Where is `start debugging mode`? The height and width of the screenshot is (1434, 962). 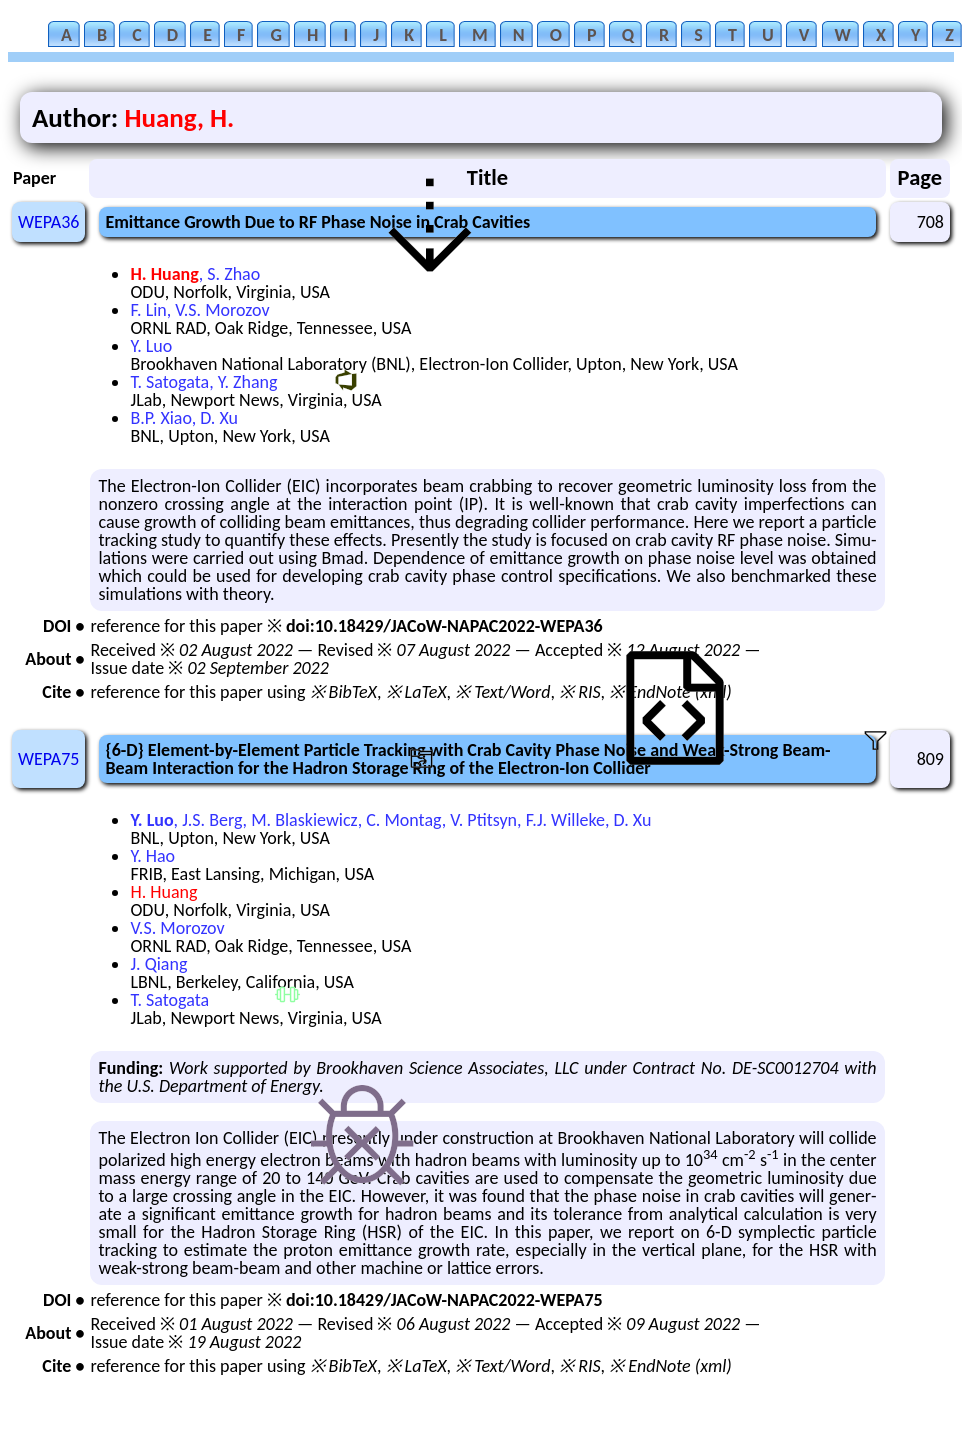
start debugging mode is located at coordinates (362, 1136).